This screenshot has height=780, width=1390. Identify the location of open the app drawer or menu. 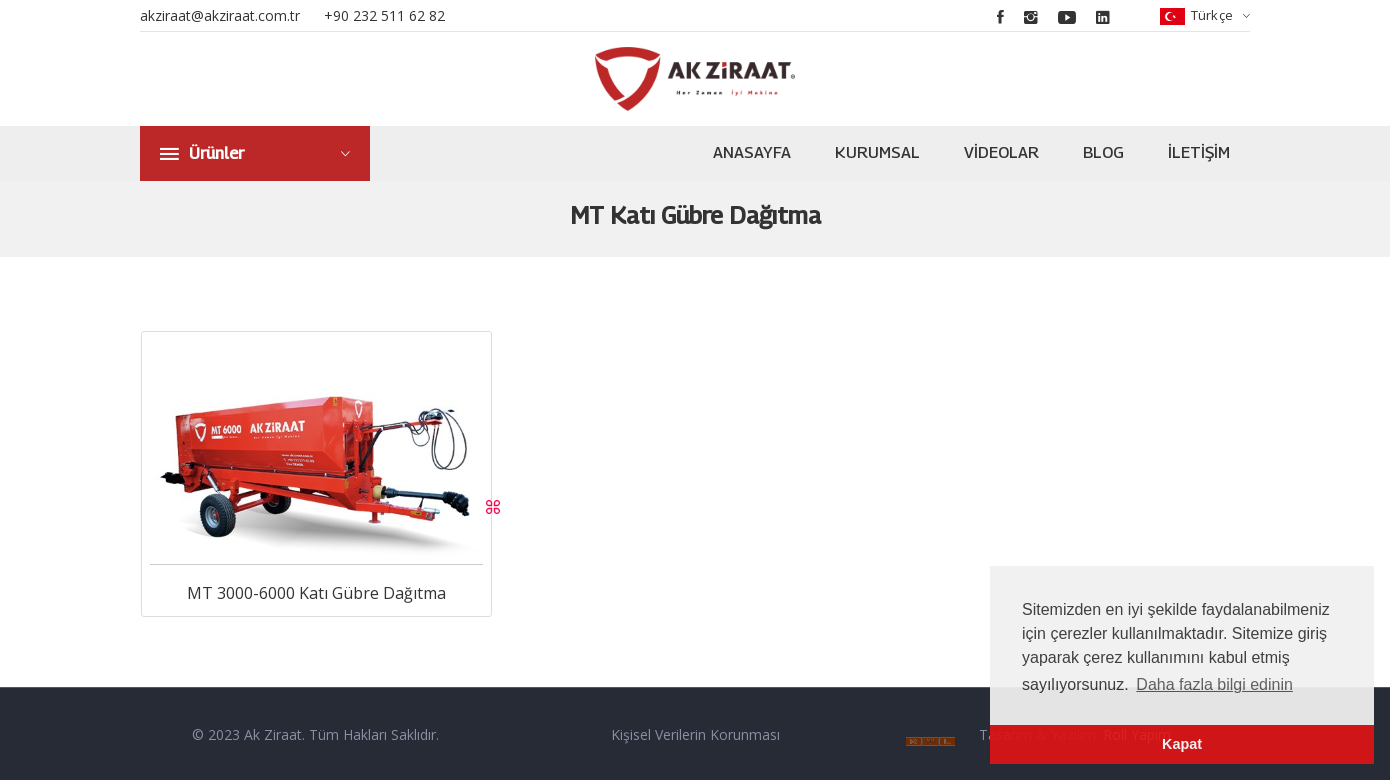
(493, 507).